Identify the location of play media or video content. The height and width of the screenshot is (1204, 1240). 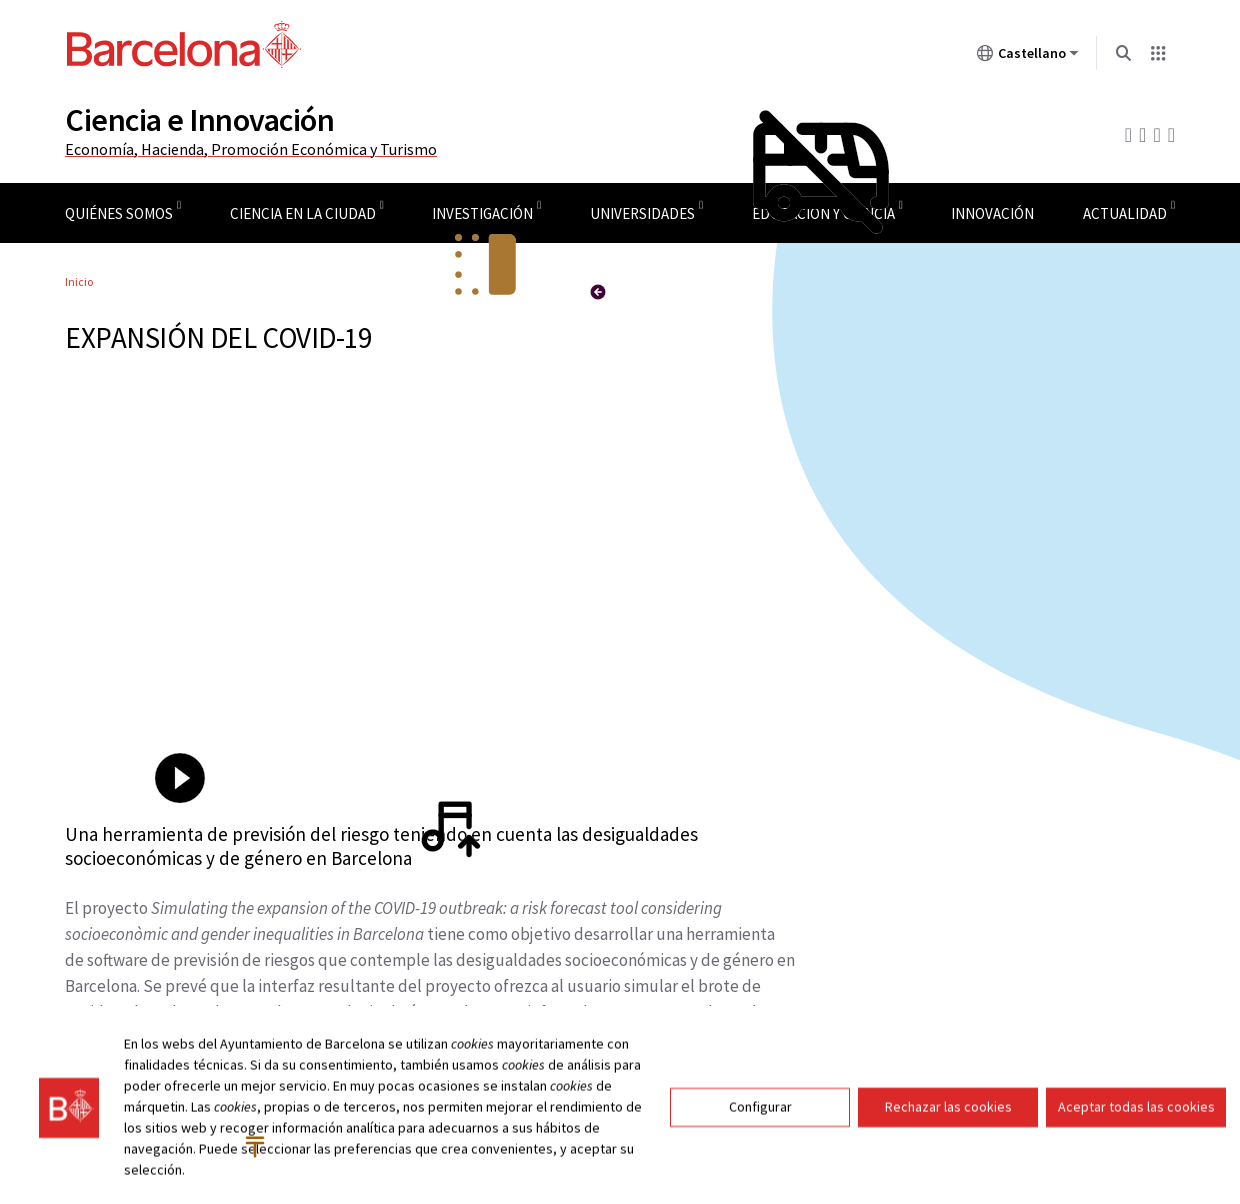
(180, 778).